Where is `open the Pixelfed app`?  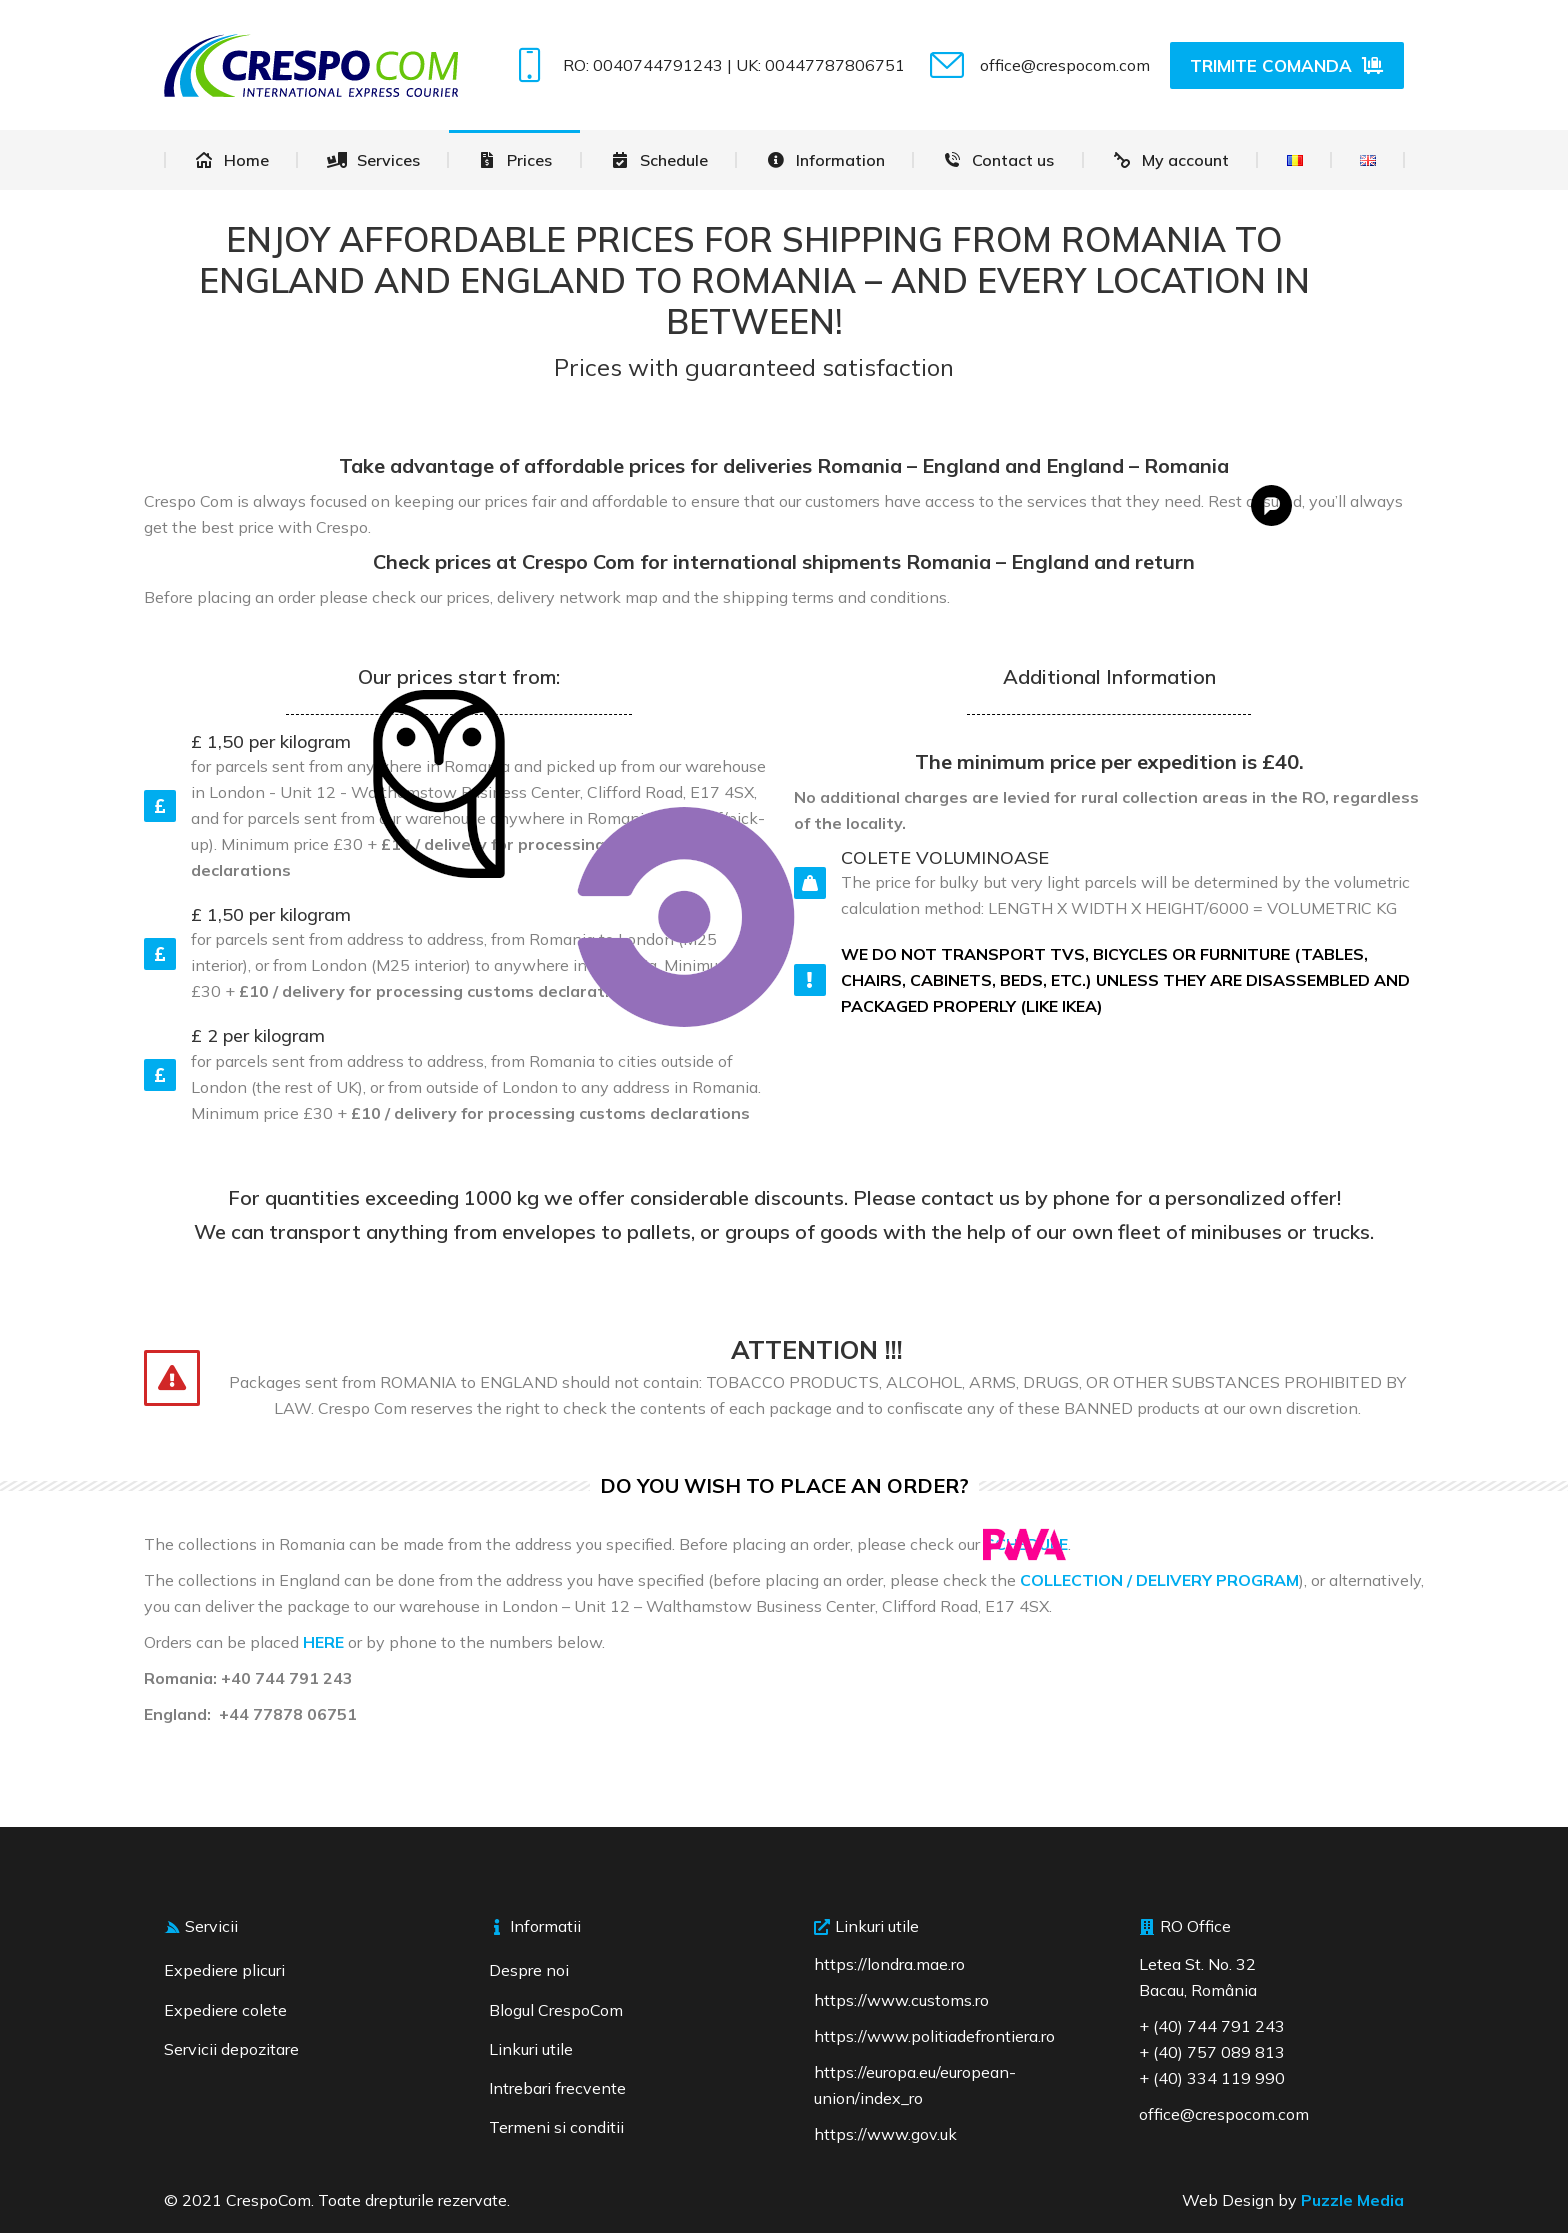
open the Pixelfed app is located at coordinates (1271, 505).